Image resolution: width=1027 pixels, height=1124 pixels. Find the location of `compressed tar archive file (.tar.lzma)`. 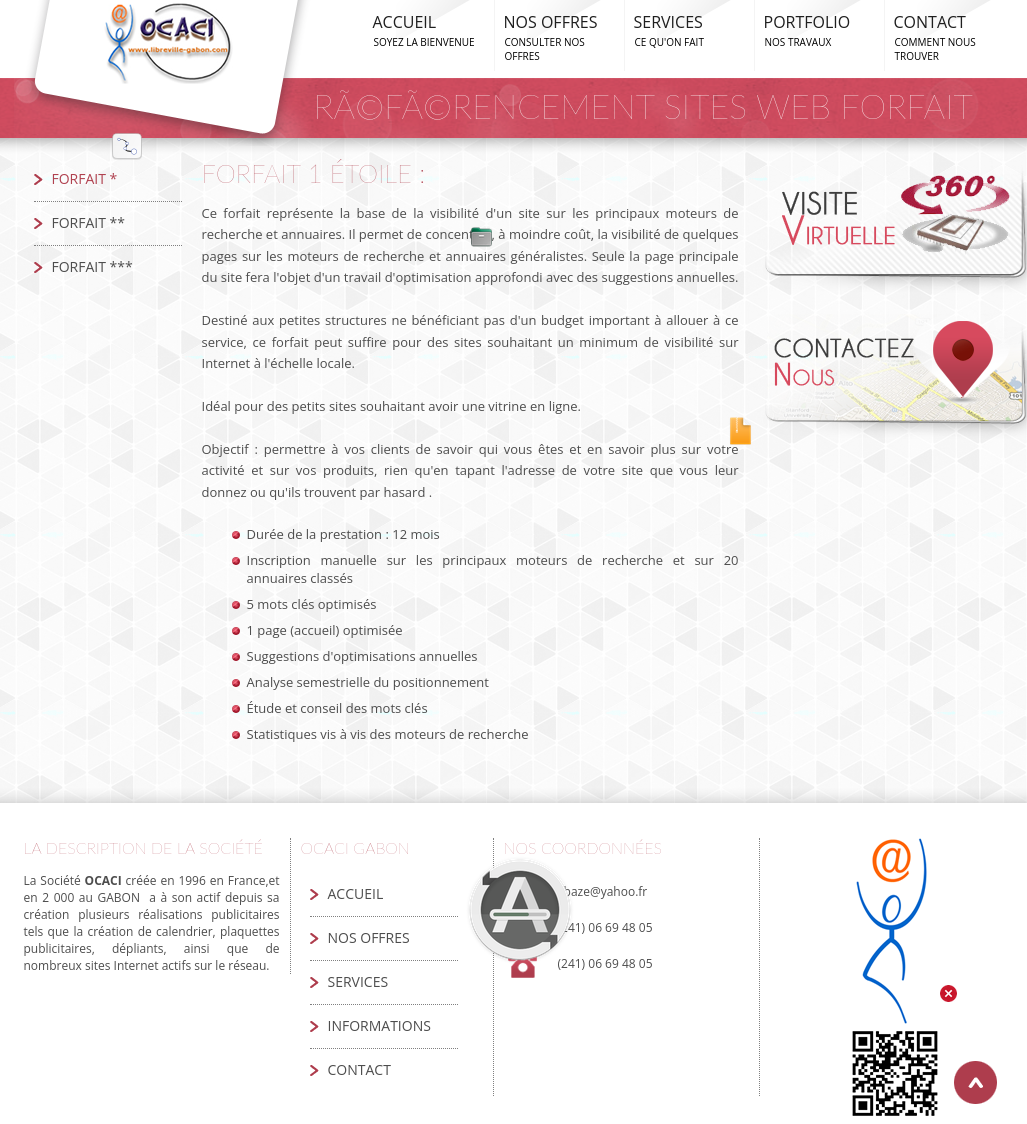

compressed tar archive file (.tar.lzma) is located at coordinates (740, 431).